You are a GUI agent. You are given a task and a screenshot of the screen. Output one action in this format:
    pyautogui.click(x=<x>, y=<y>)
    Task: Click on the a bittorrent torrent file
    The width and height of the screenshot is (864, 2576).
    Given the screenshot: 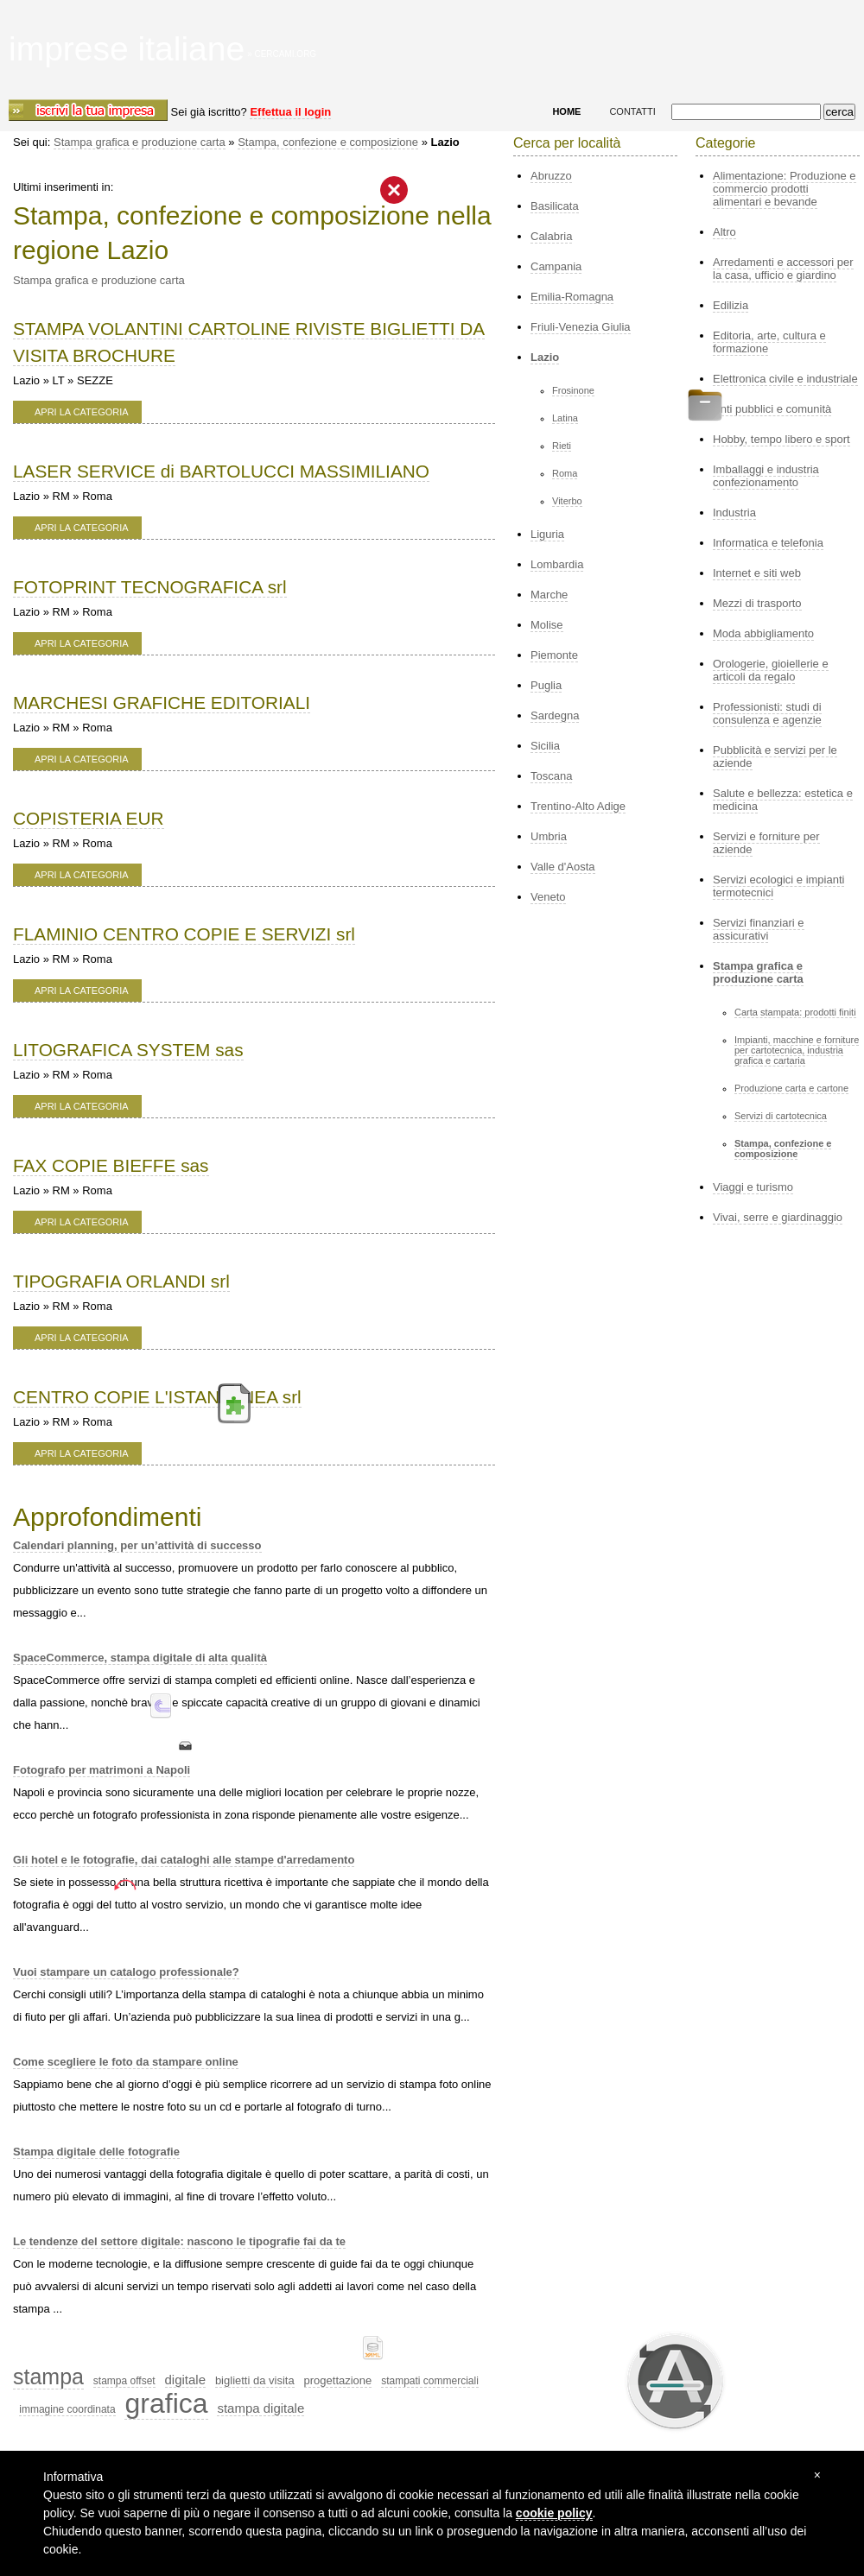 What is the action you would take?
    pyautogui.click(x=161, y=1706)
    